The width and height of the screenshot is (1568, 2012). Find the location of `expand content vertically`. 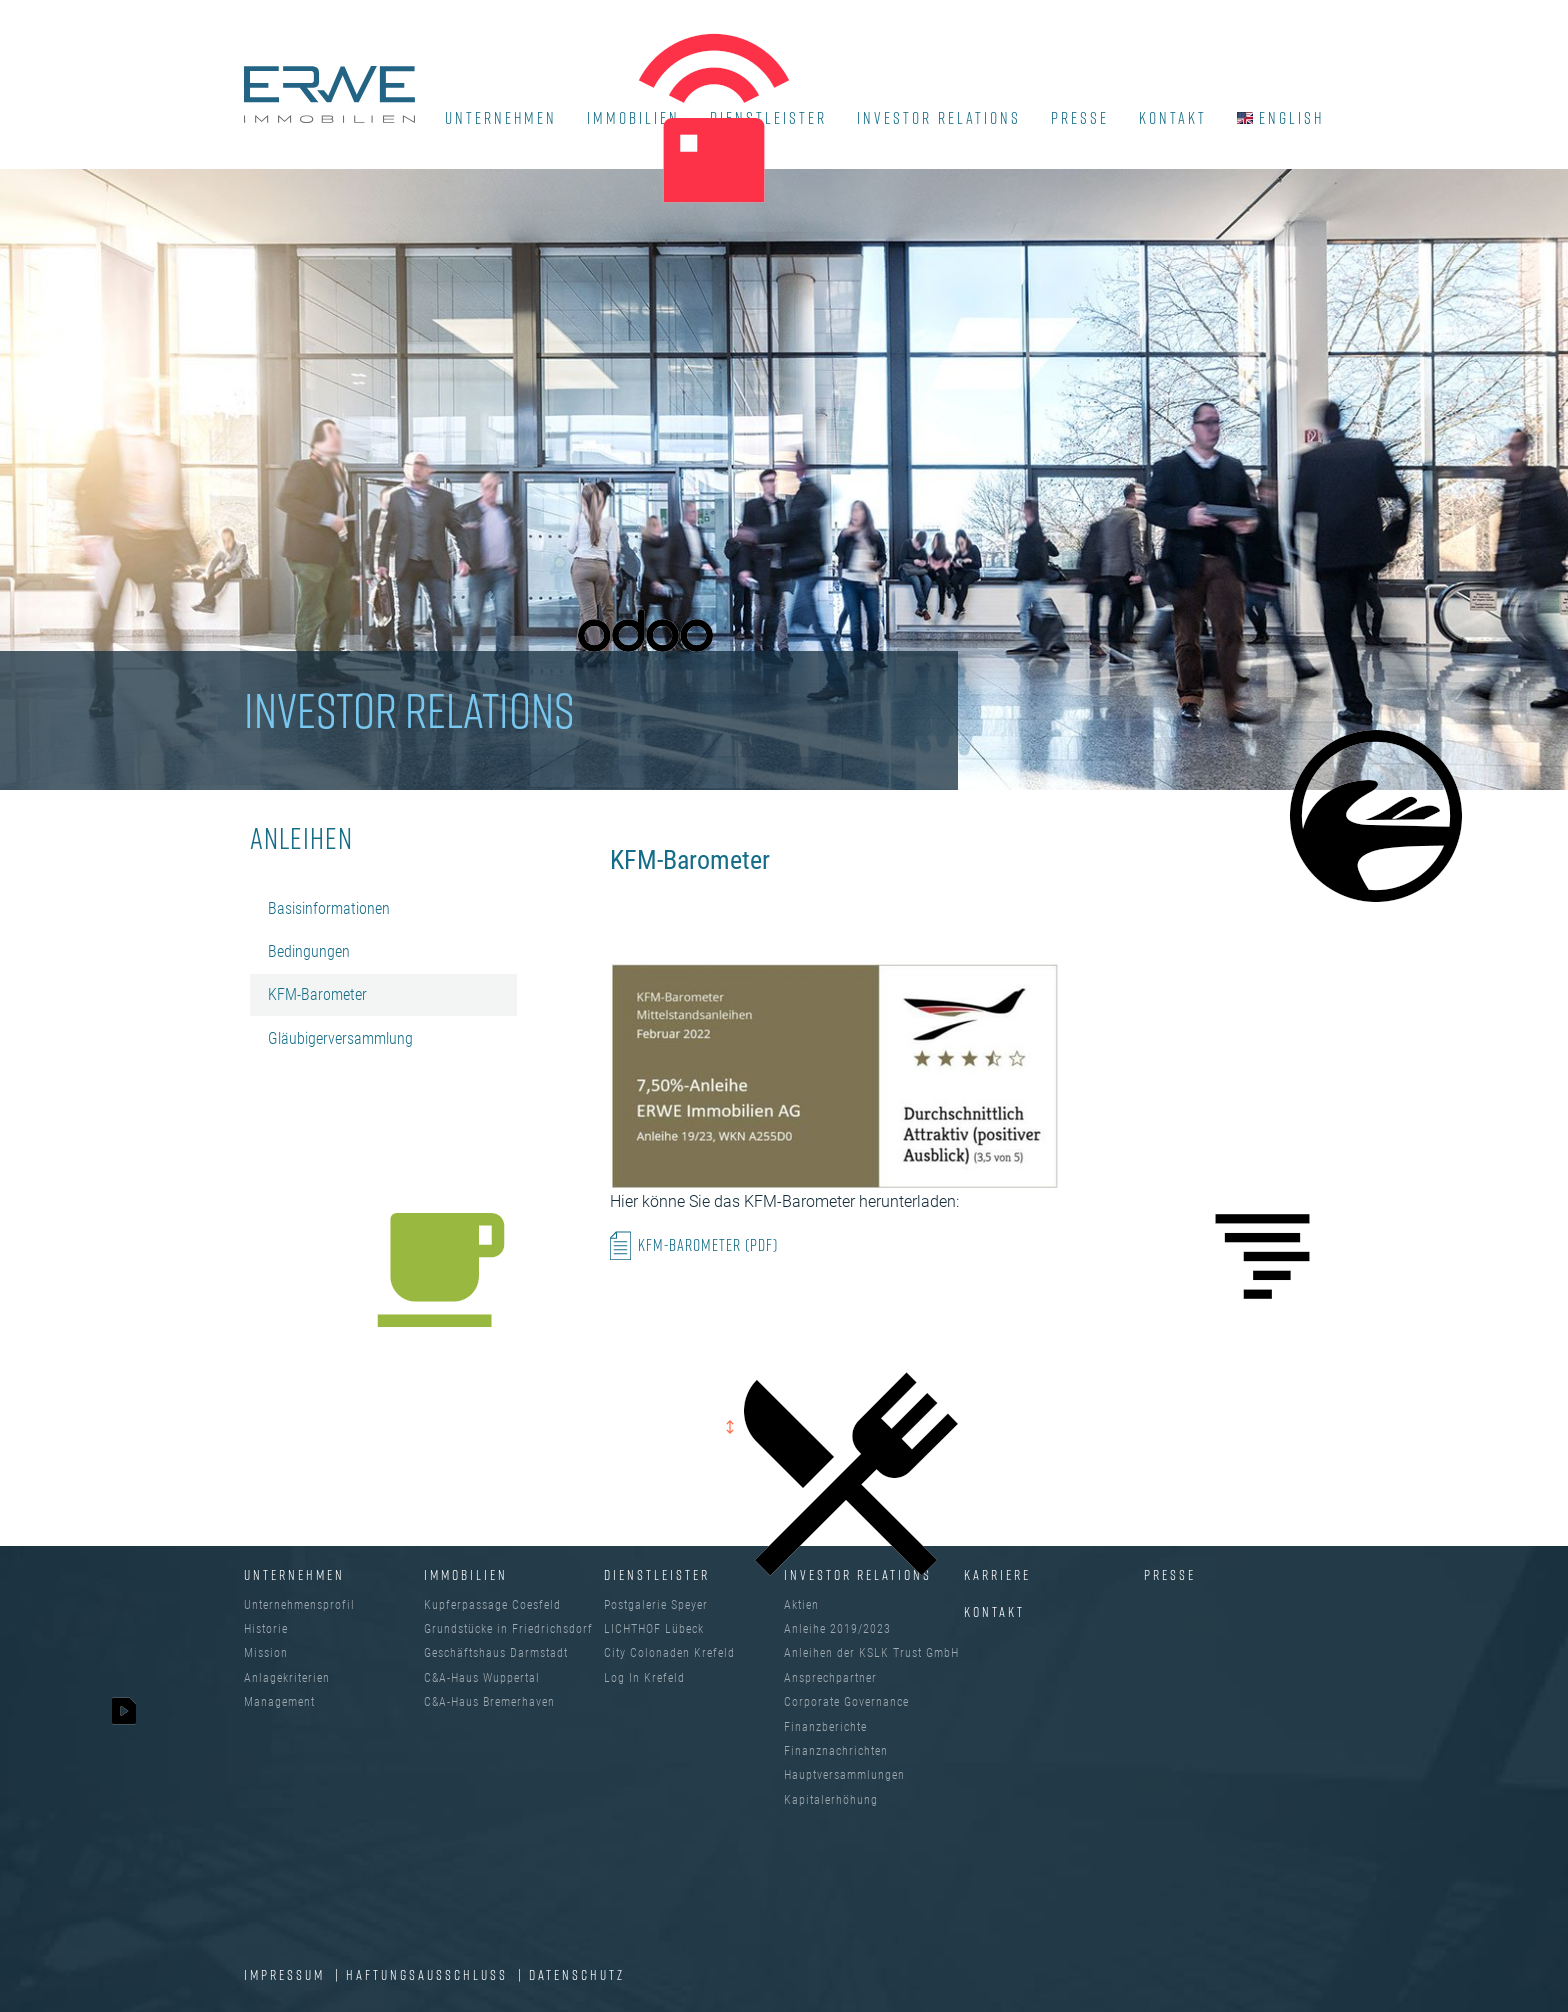

expand content vertically is located at coordinates (730, 1427).